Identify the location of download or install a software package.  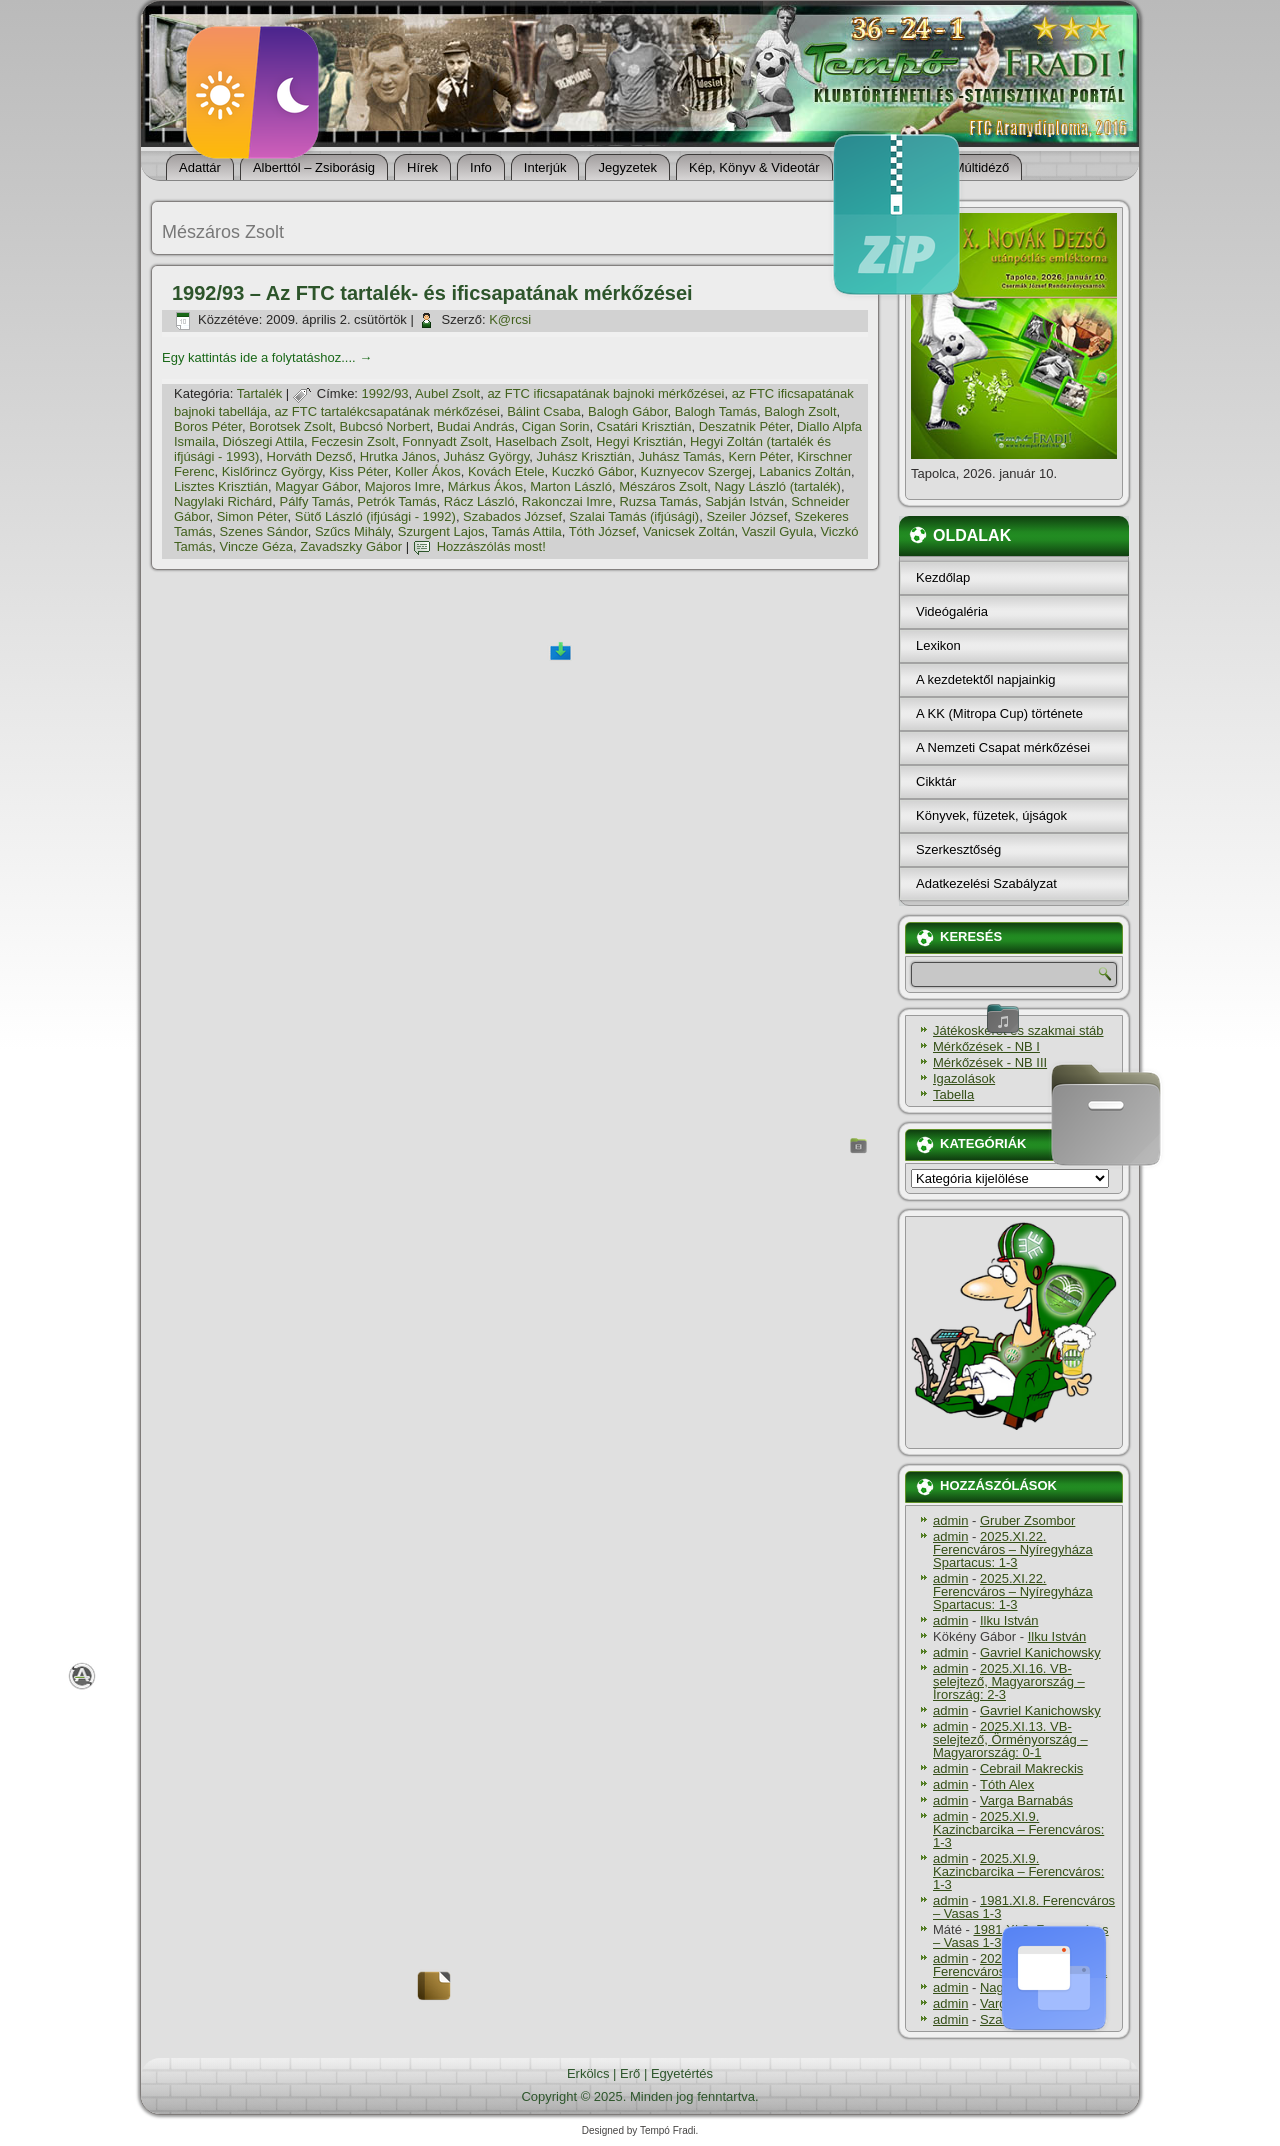
(560, 651).